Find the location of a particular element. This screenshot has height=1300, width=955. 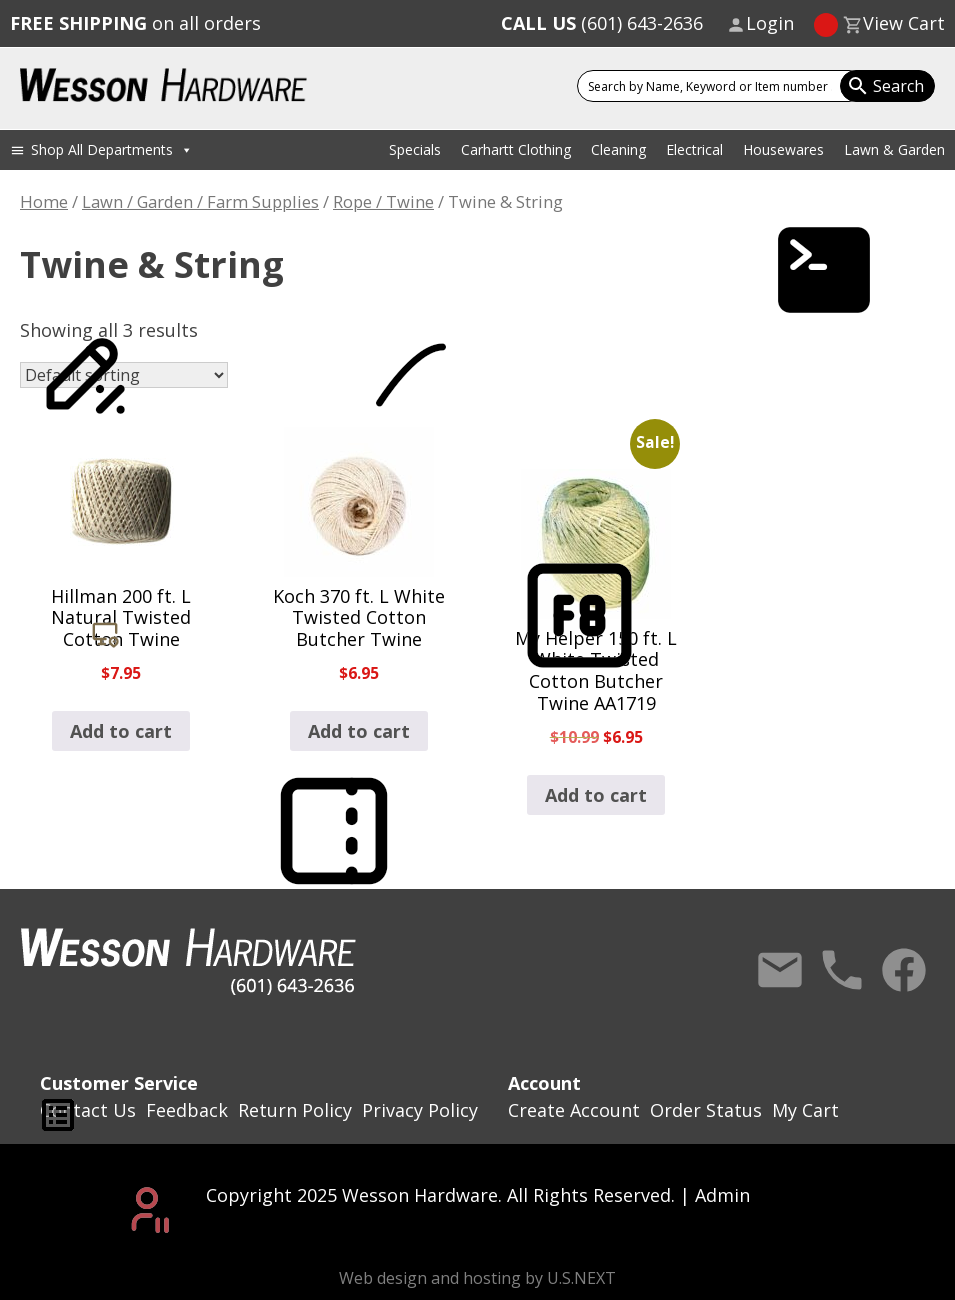

open terminal or command line interface is located at coordinates (824, 270).